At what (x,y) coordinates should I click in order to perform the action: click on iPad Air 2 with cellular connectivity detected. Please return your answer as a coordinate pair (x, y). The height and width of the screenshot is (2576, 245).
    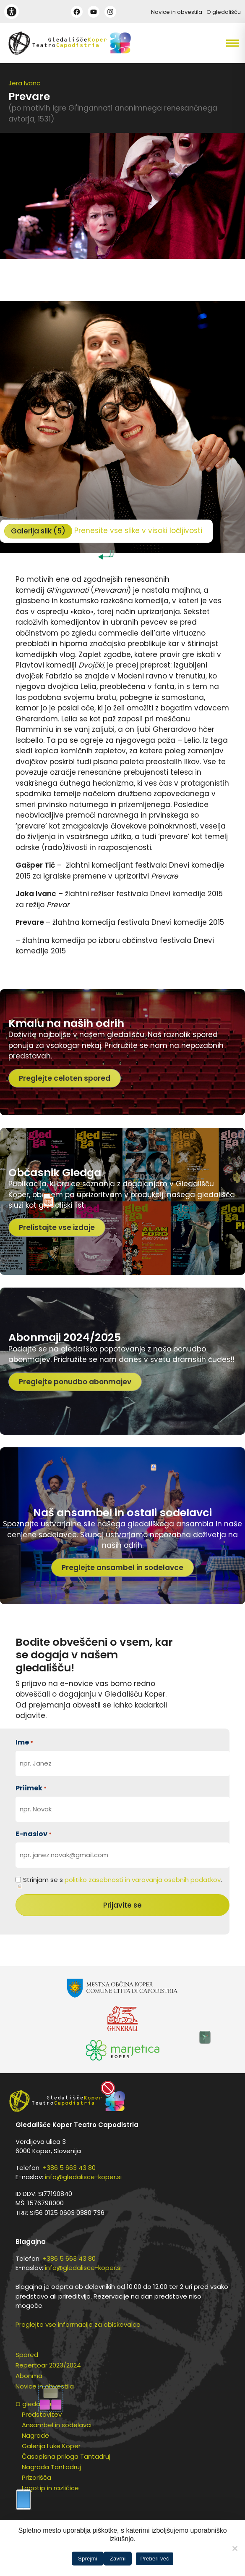
    Looking at the image, I should click on (23, 2499).